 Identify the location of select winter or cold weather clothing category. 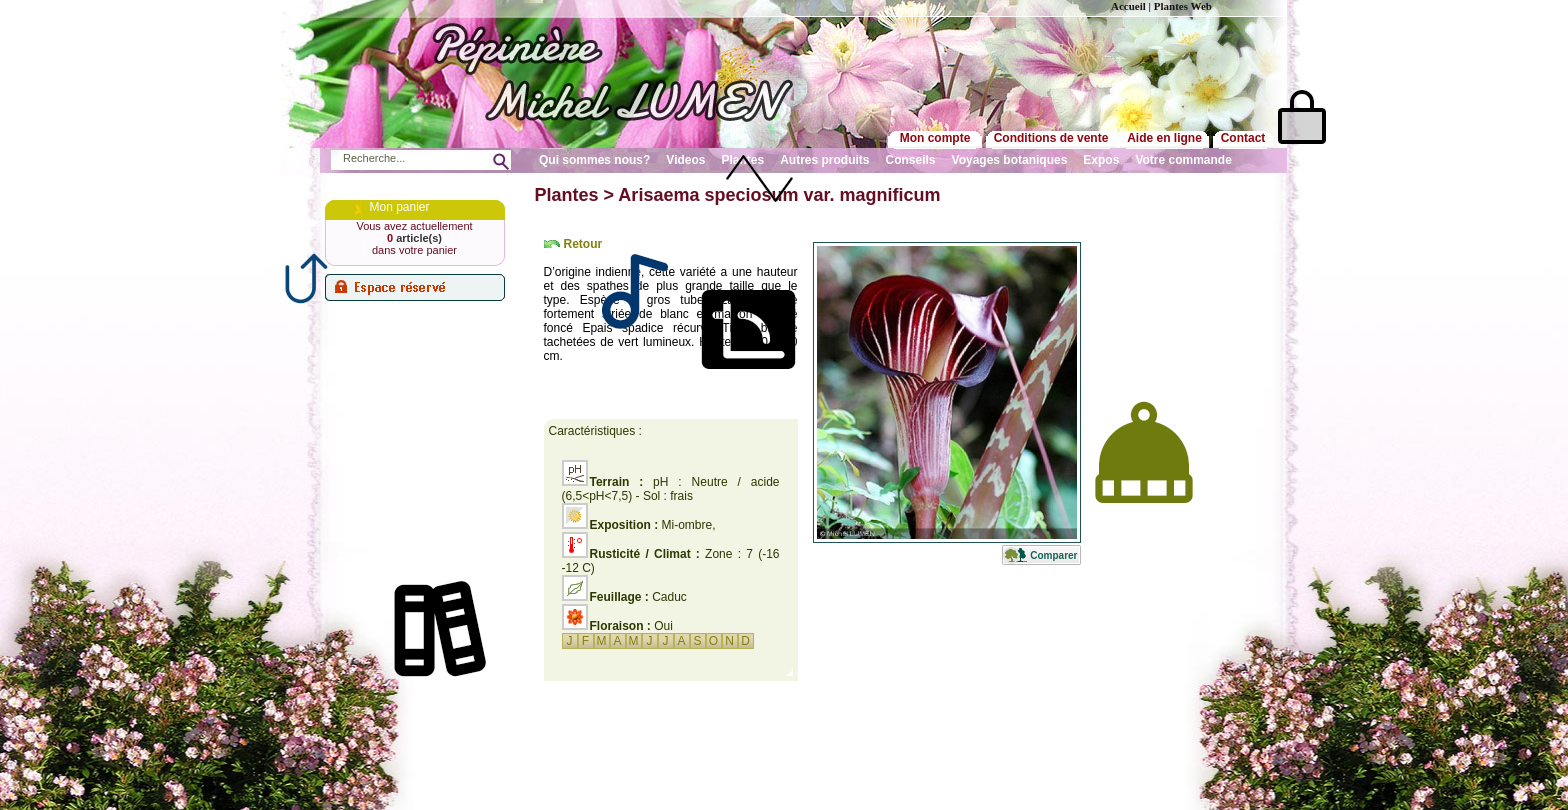
(1144, 458).